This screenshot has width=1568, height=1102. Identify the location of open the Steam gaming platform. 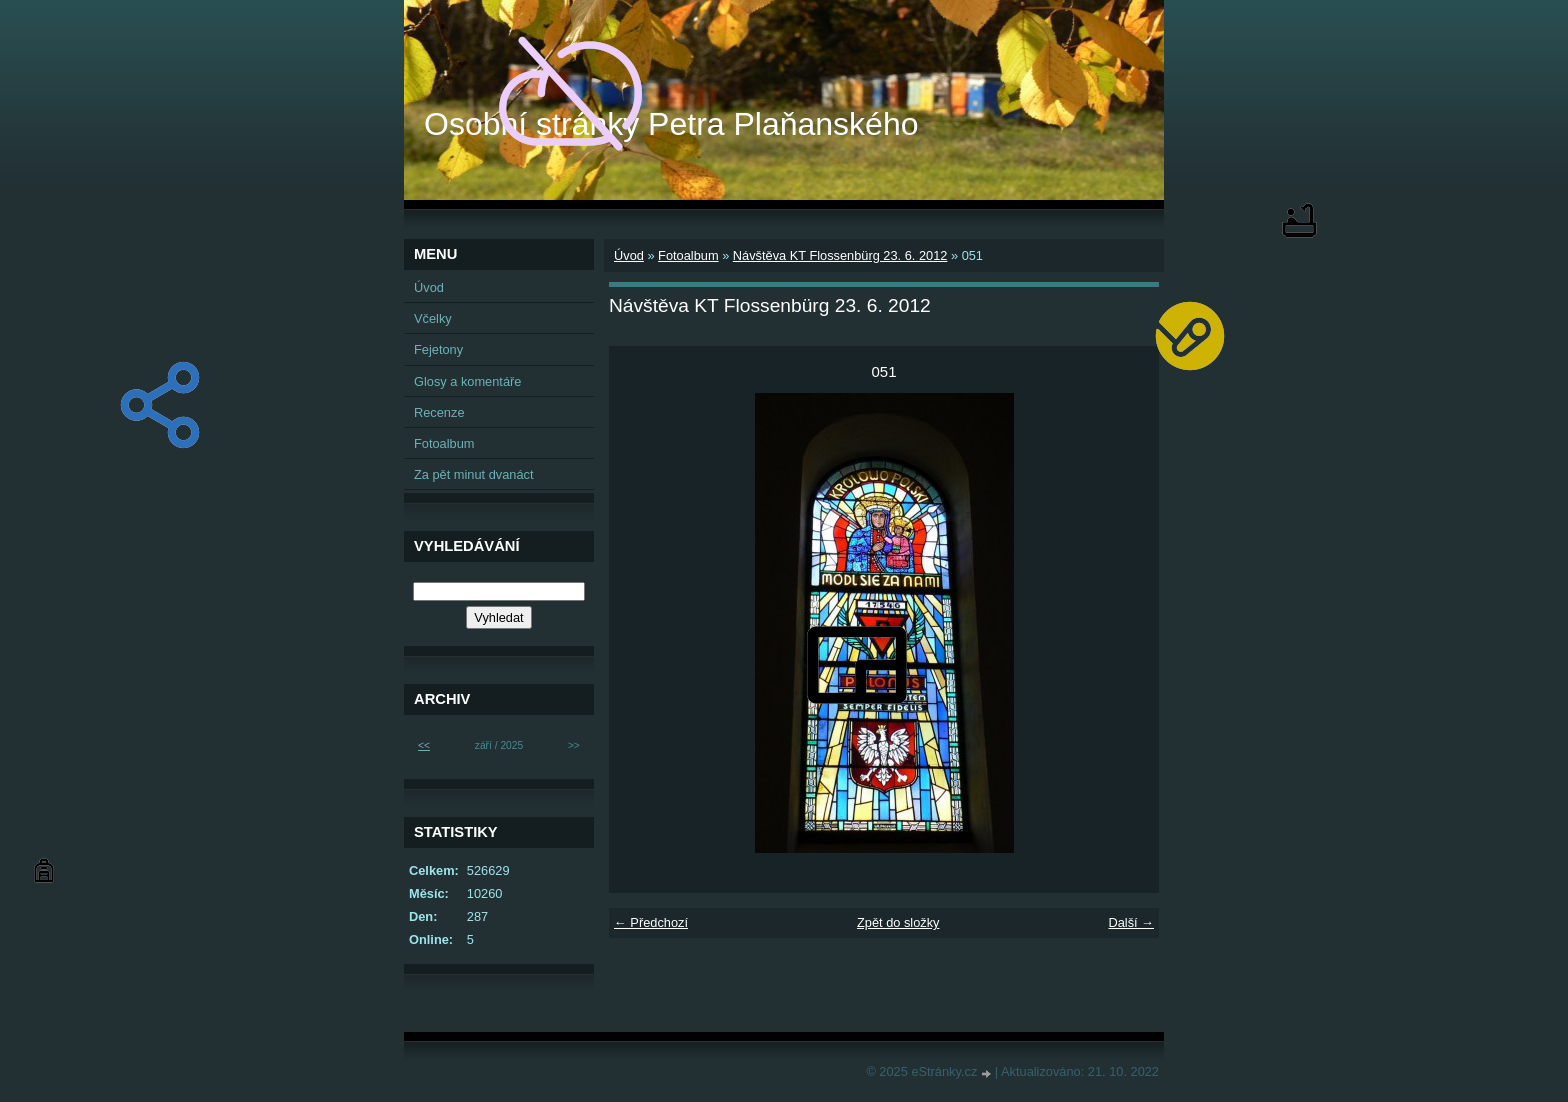
(1190, 336).